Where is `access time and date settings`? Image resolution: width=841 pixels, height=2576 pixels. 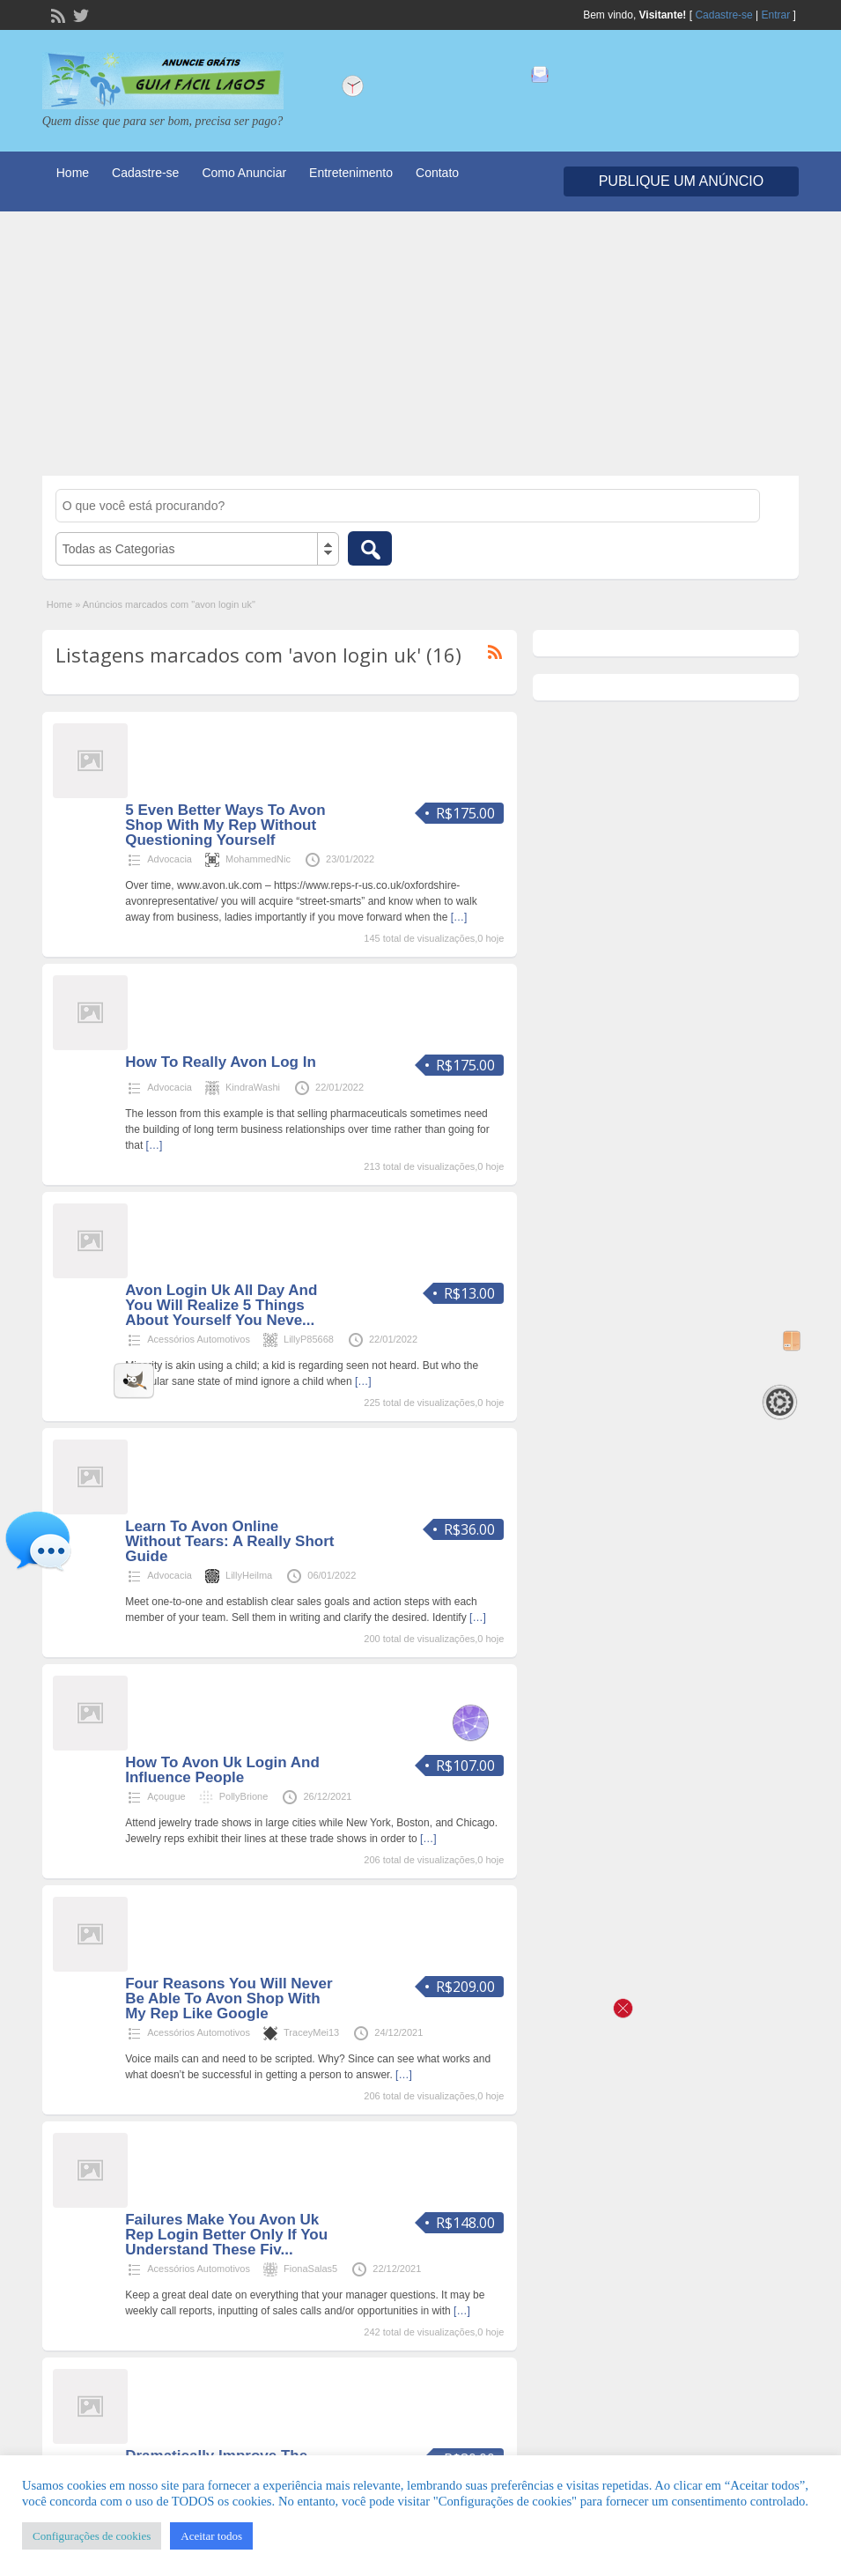
access time and date settings is located at coordinates (352, 85).